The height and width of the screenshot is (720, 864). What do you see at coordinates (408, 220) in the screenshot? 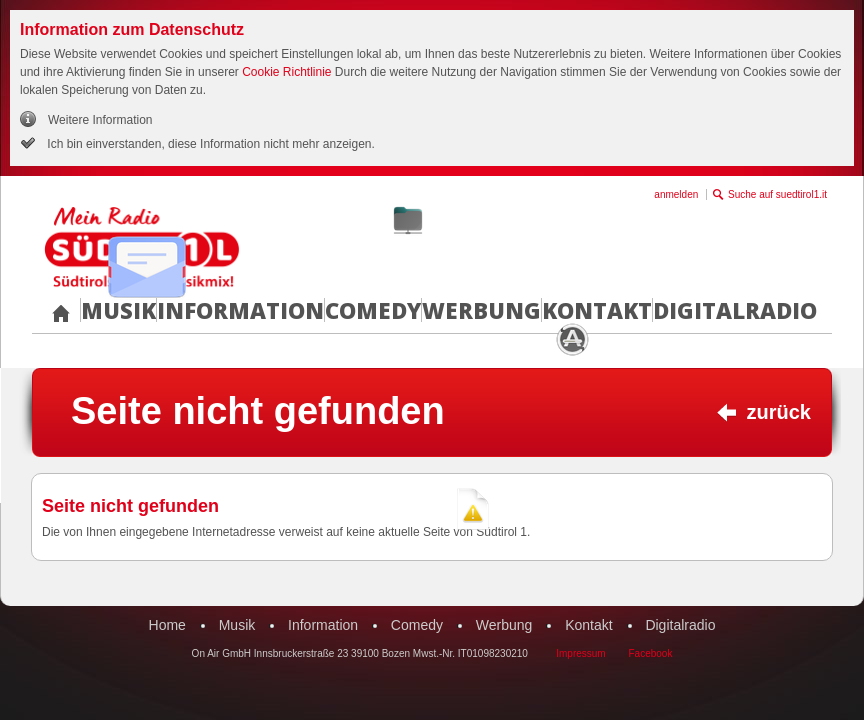
I see `access files stored on a remote server` at bounding box center [408, 220].